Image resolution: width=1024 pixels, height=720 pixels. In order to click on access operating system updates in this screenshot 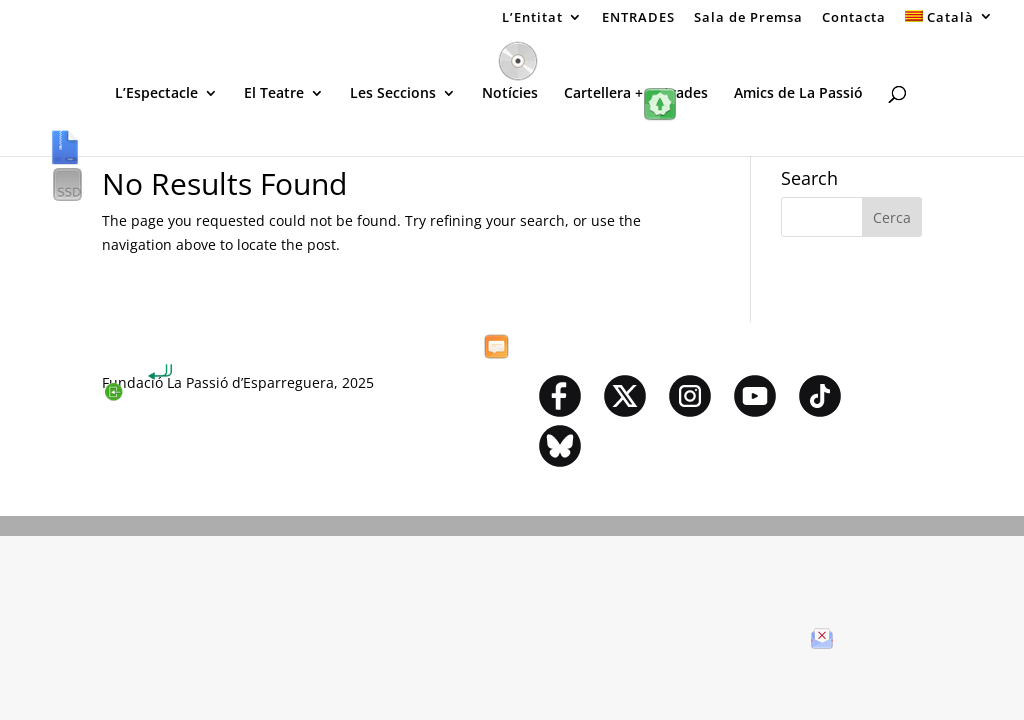, I will do `click(660, 104)`.